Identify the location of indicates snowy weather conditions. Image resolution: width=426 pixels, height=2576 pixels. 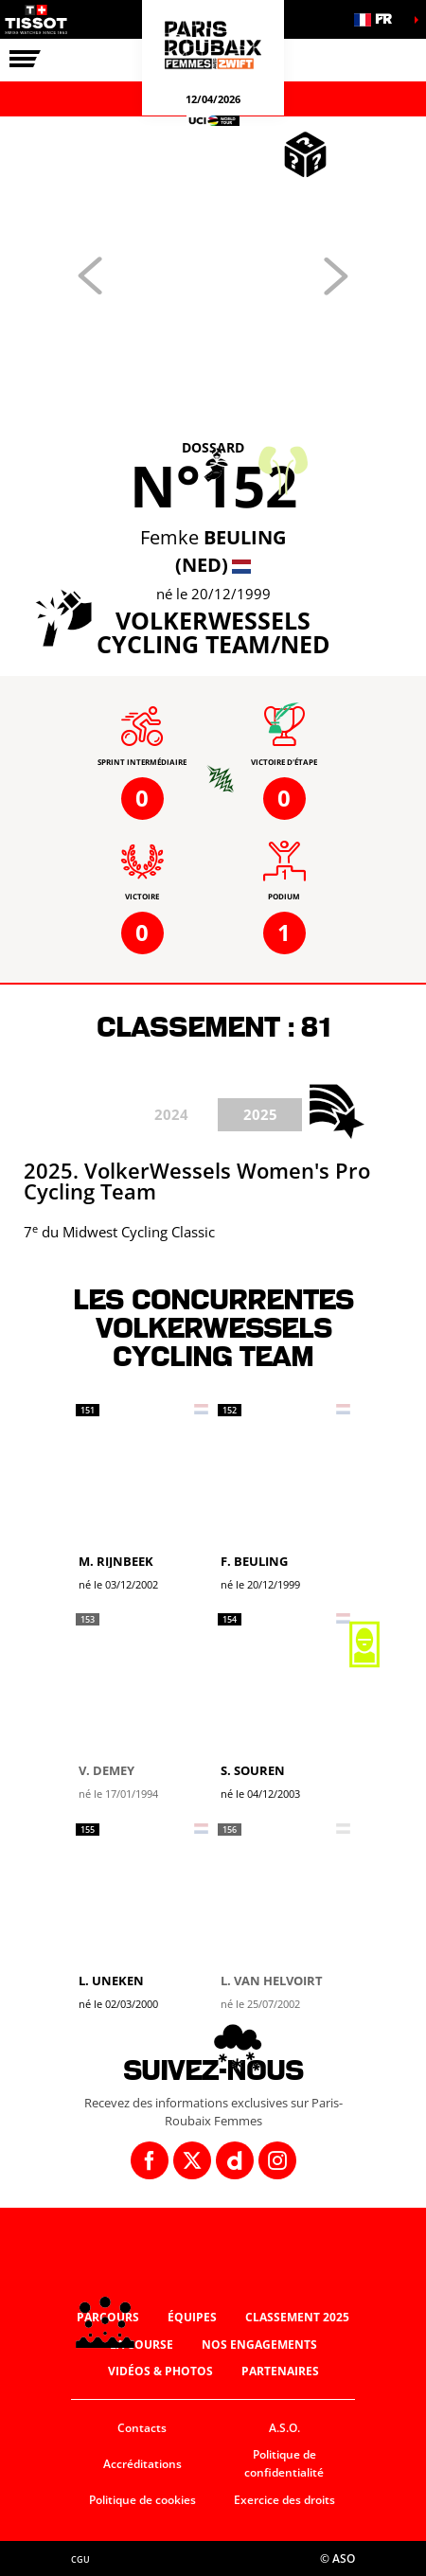
(238, 2048).